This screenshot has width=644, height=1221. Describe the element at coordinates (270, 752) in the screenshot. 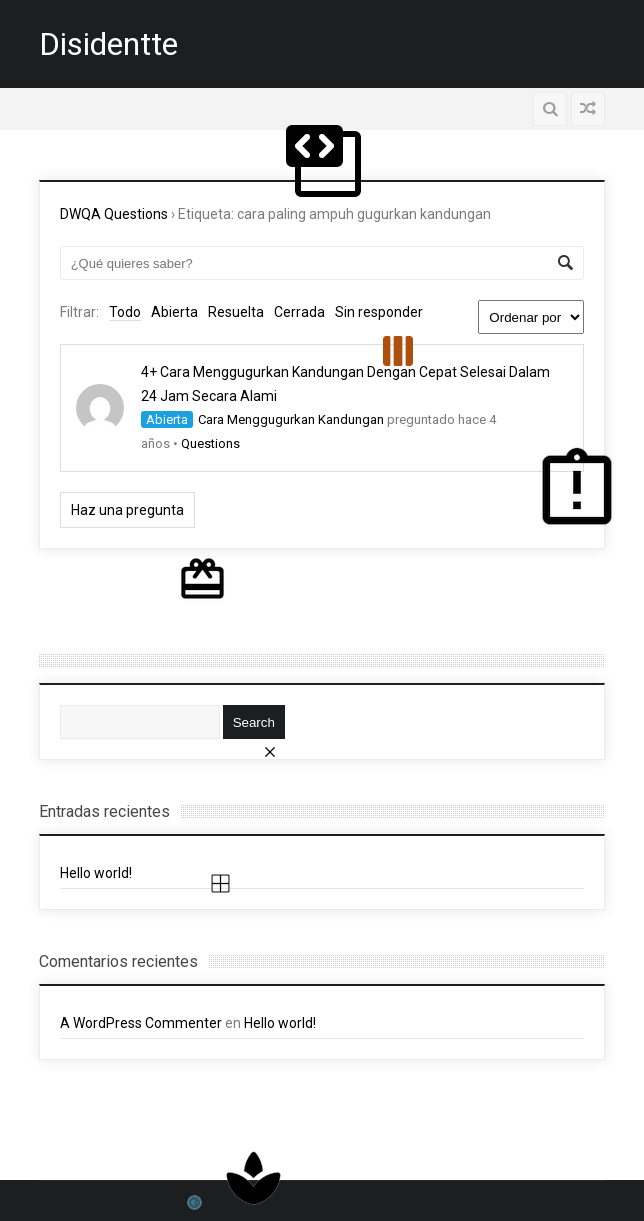

I see `close or dismiss a dialog` at that location.